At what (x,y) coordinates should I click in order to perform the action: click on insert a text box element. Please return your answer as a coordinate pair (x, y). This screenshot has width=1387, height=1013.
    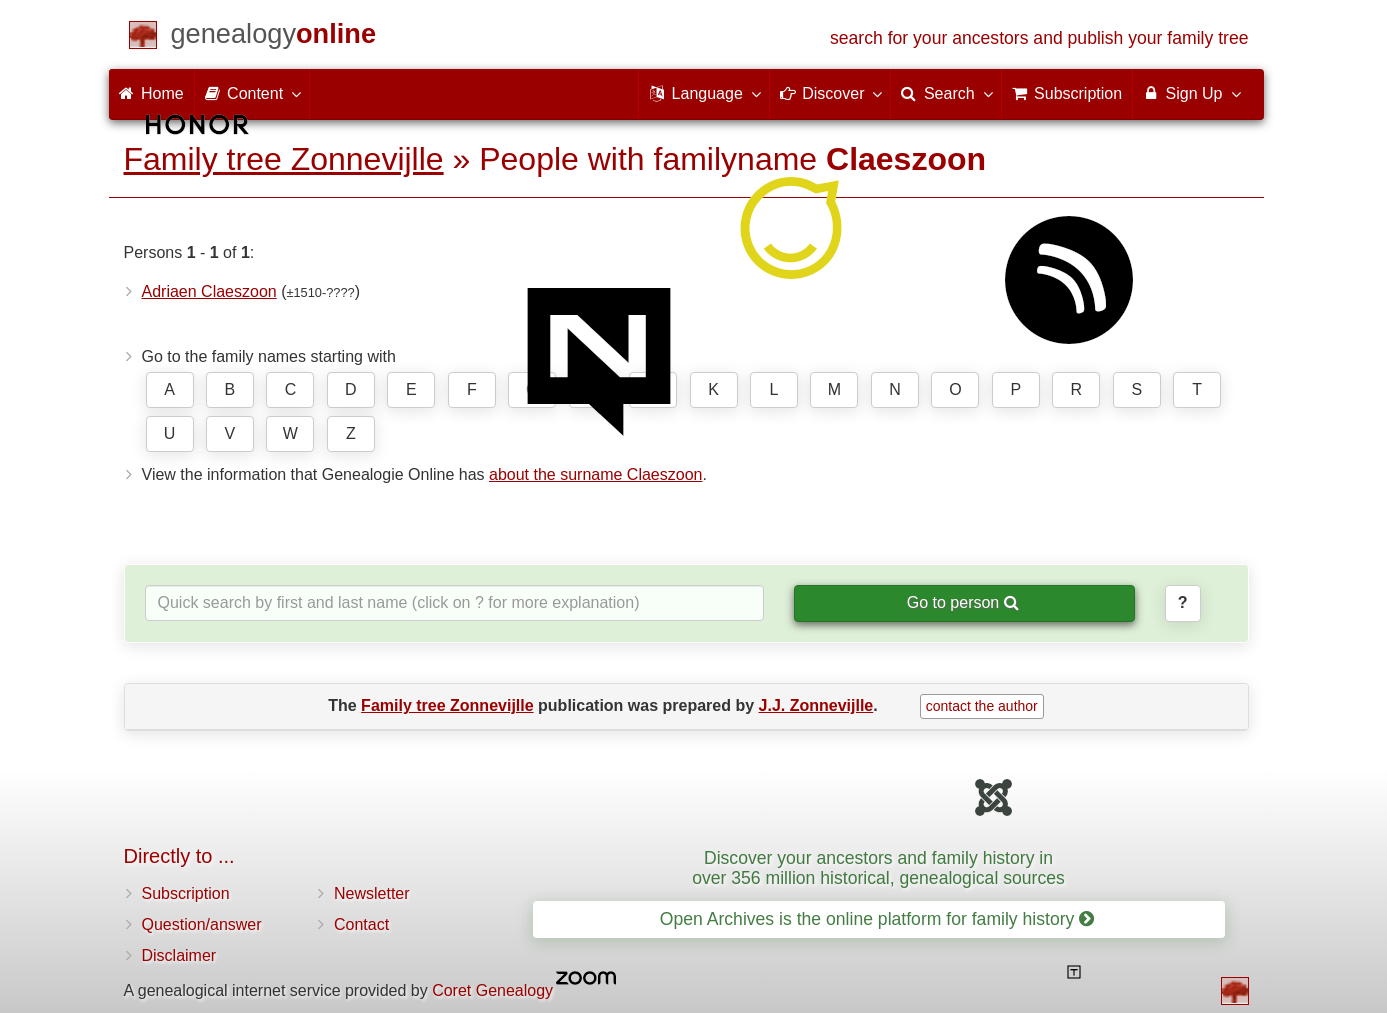
    Looking at the image, I should click on (1074, 972).